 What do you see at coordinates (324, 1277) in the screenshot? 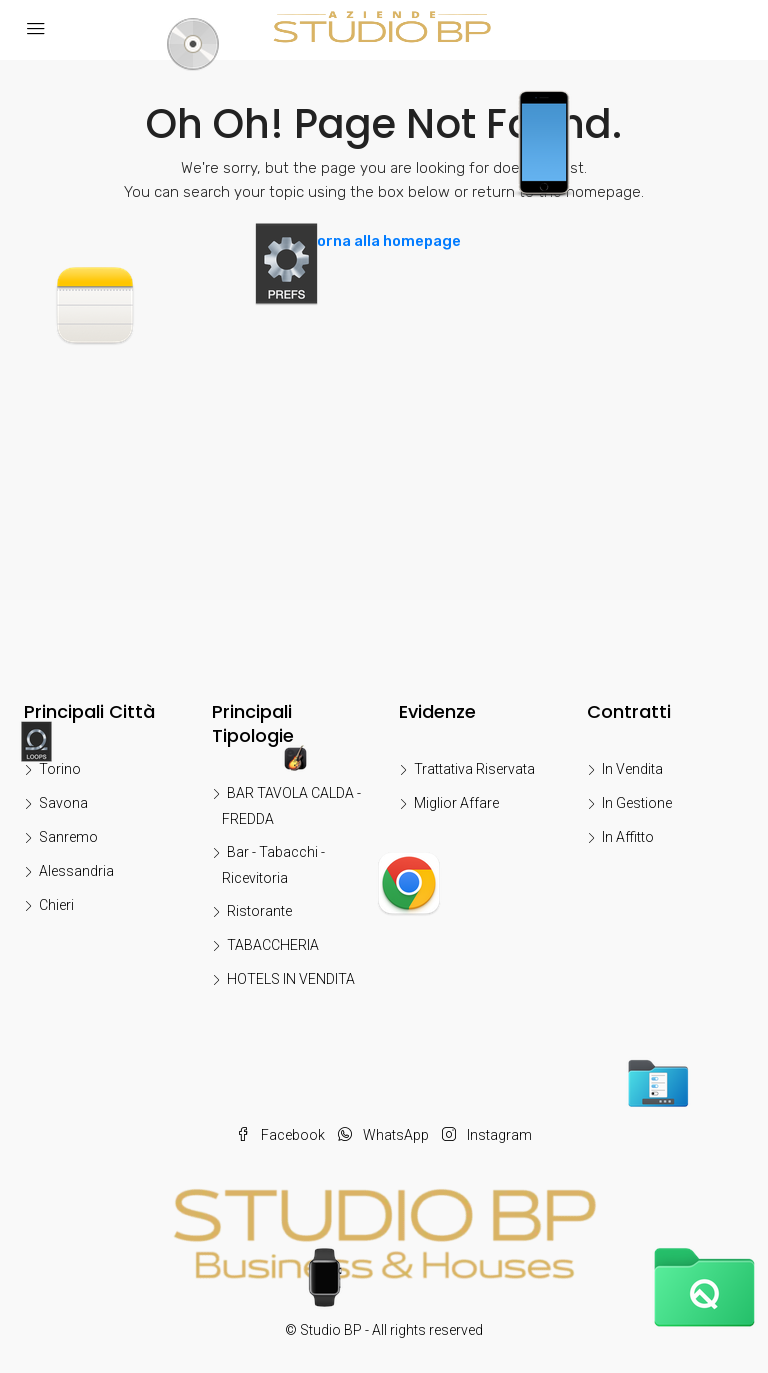
I see `manage connected Apple Watch device` at bounding box center [324, 1277].